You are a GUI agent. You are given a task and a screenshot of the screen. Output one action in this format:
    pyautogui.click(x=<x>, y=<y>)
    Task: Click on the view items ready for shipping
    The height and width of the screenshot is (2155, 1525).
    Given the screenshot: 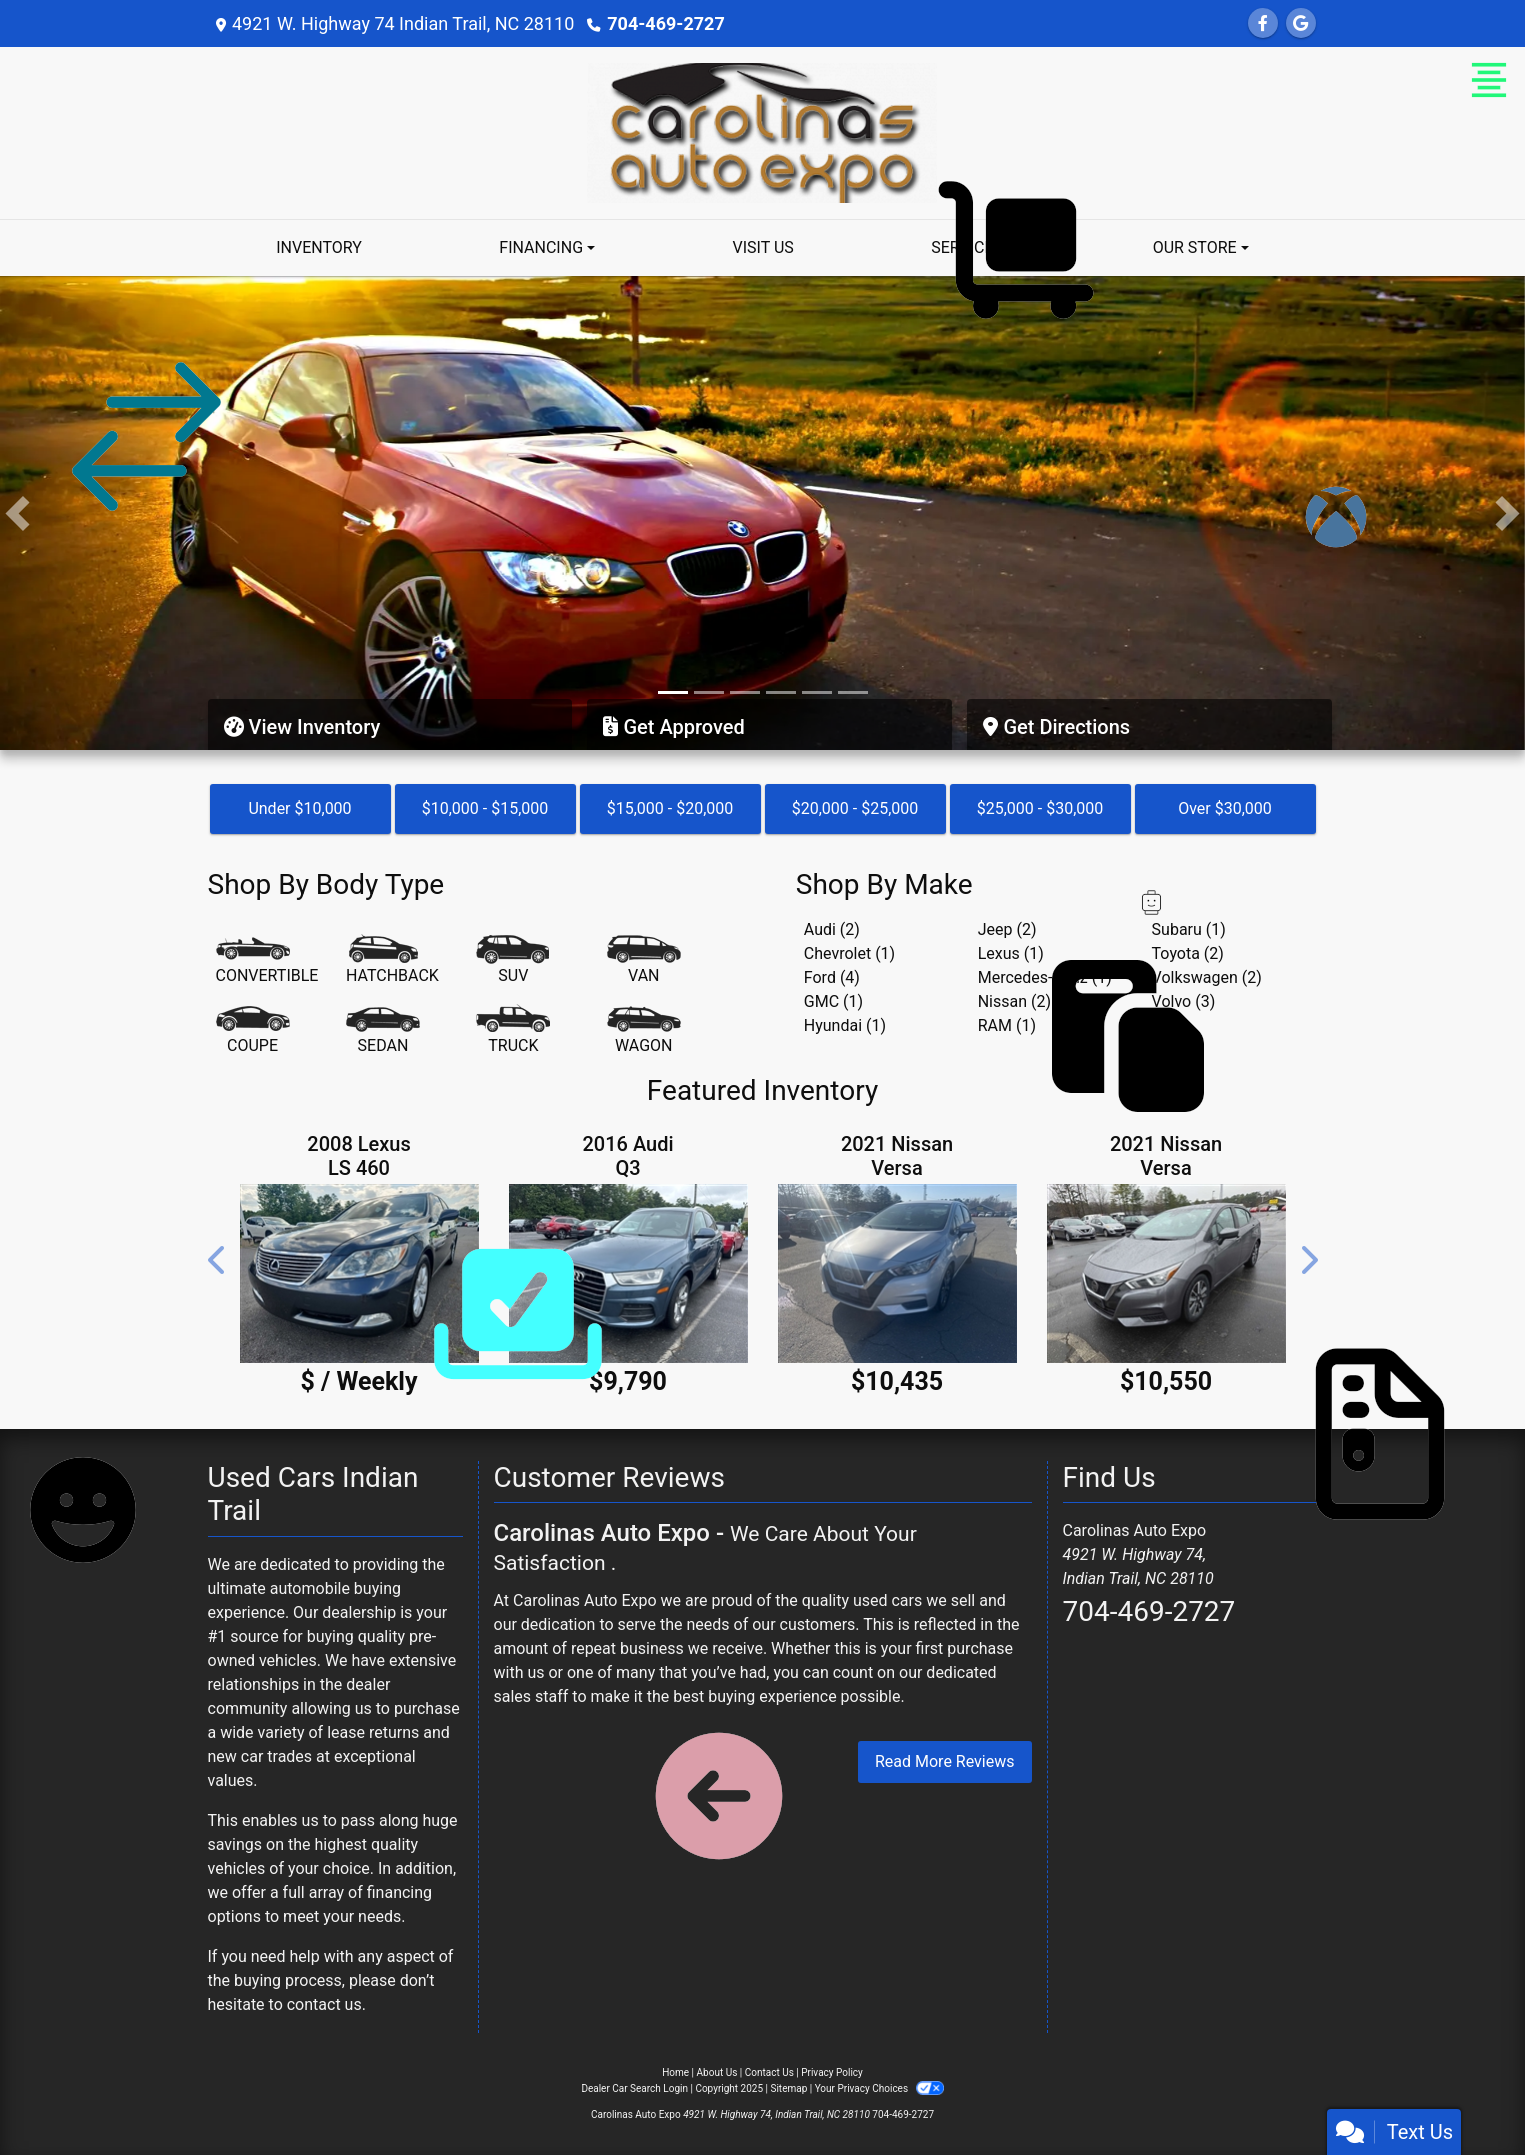 What is the action you would take?
    pyautogui.click(x=1016, y=250)
    